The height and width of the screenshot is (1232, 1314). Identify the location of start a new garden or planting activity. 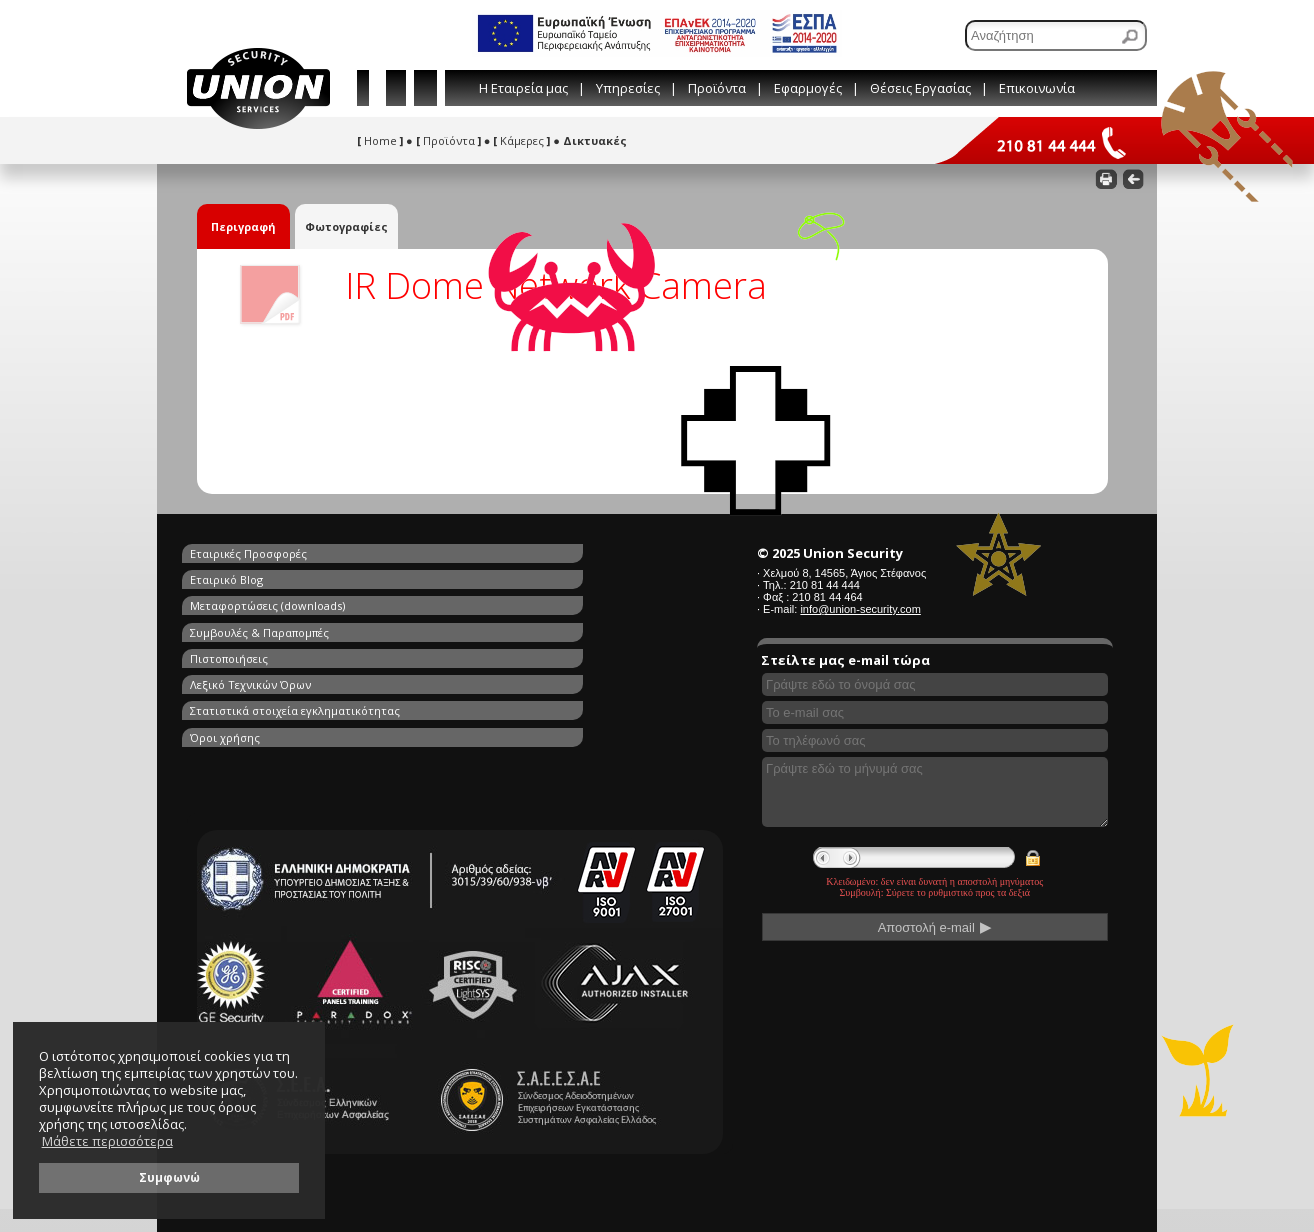
(1197, 1070).